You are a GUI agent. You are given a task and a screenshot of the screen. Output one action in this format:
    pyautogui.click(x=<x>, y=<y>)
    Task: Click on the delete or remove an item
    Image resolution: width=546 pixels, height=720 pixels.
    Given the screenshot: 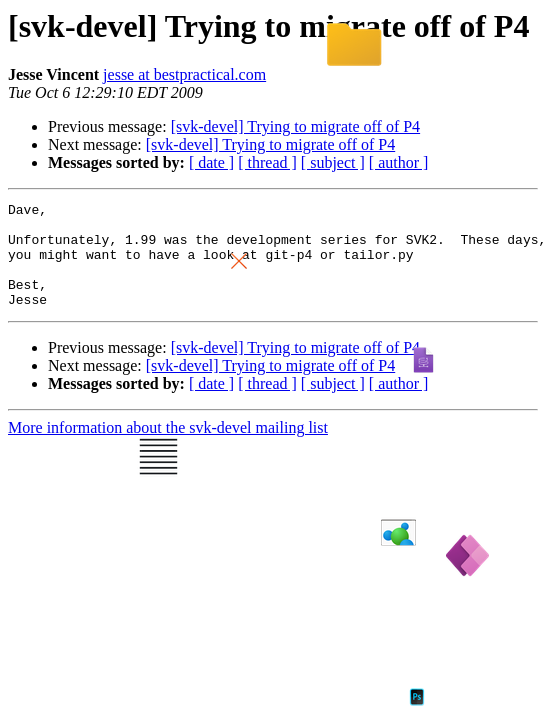 What is the action you would take?
    pyautogui.click(x=239, y=261)
    